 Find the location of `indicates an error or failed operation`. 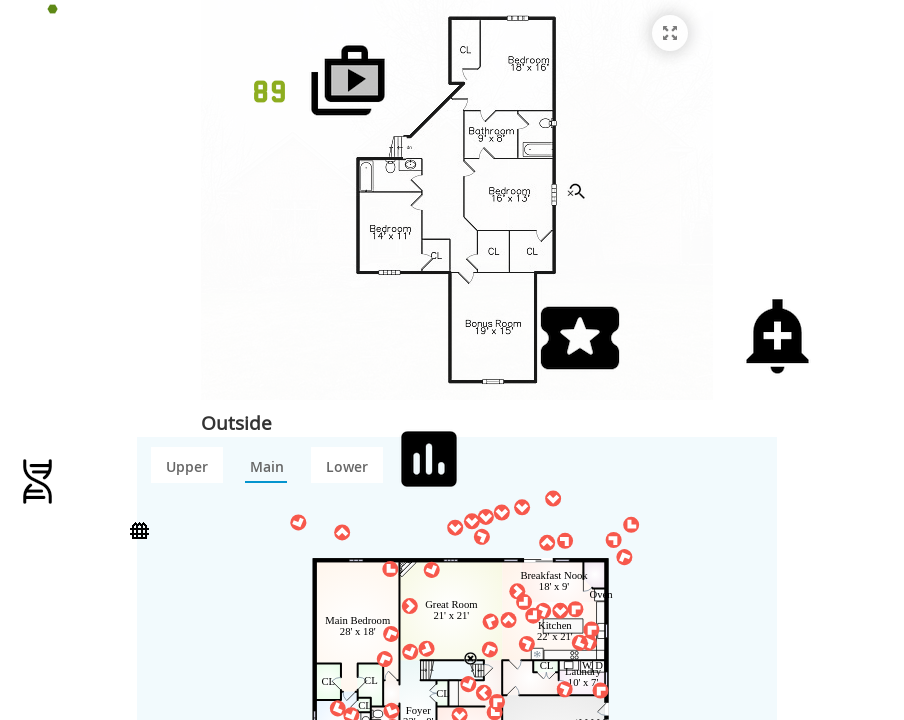

indicates an error or failed operation is located at coordinates (470, 658).